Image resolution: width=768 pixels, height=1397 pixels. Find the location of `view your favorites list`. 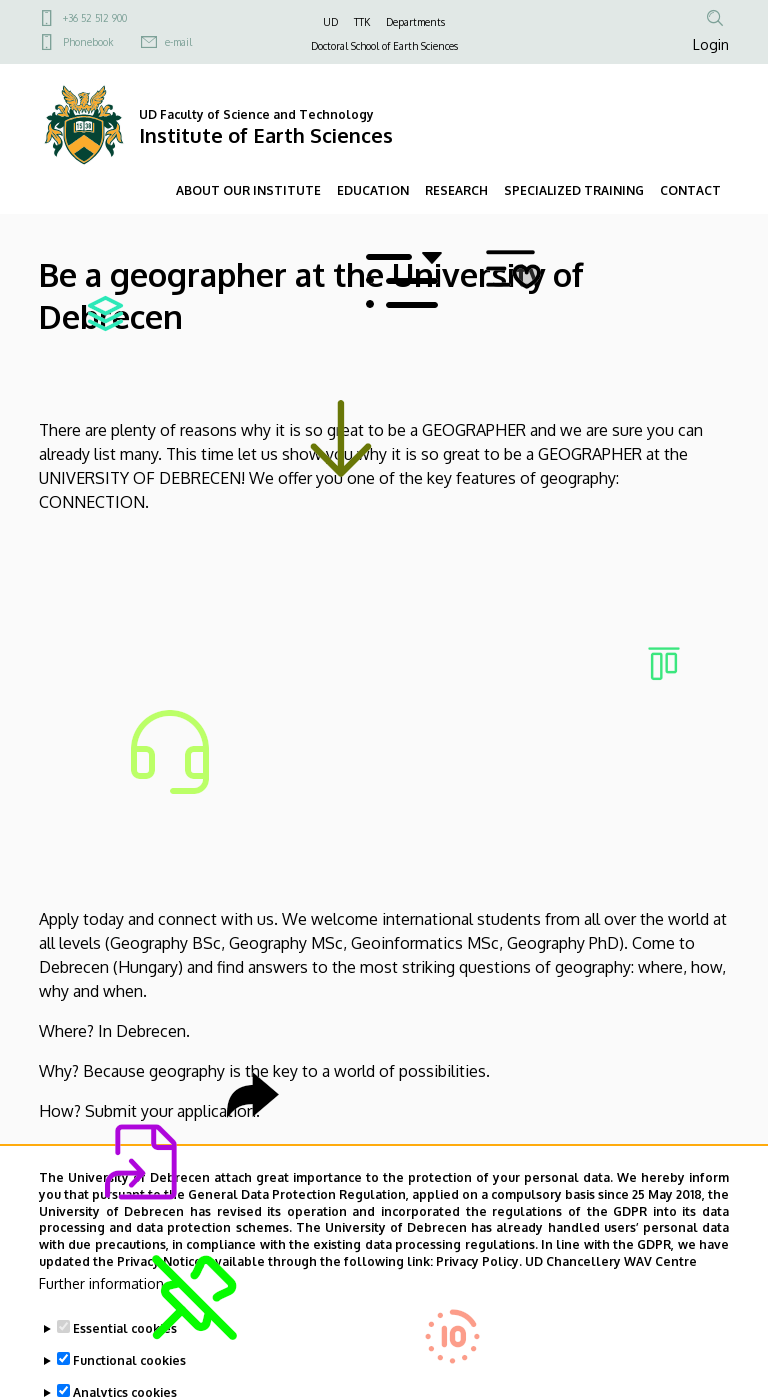

view your favorites list is located at coordinates (510, 268).